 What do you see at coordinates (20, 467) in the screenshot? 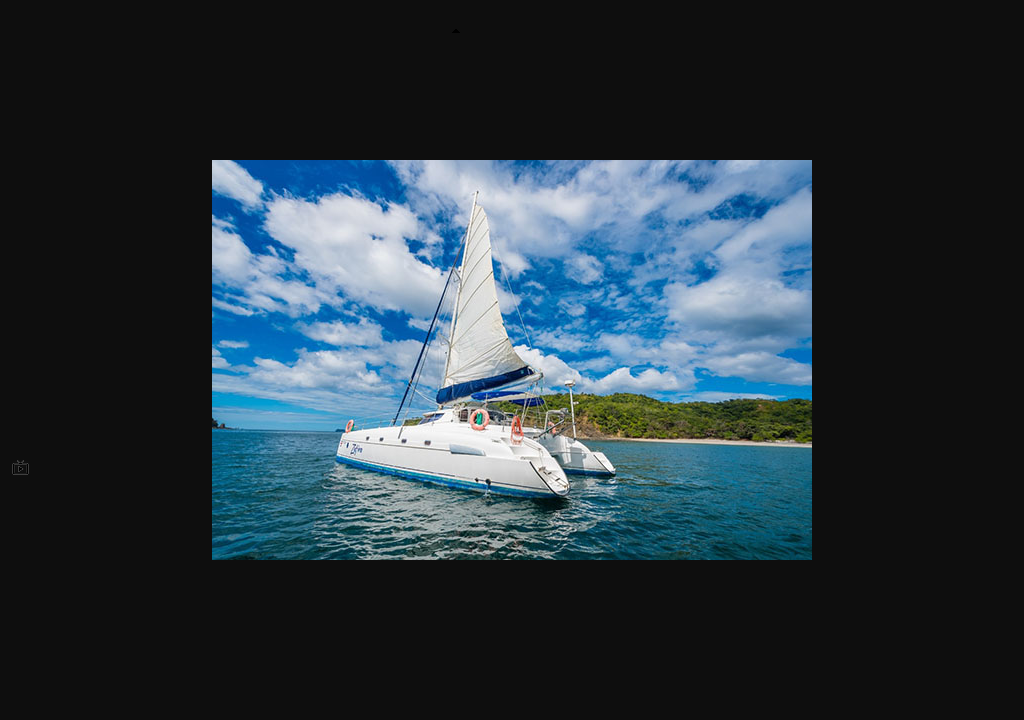
I see `watch live television or streaming content` at bounding box center [20, 467].